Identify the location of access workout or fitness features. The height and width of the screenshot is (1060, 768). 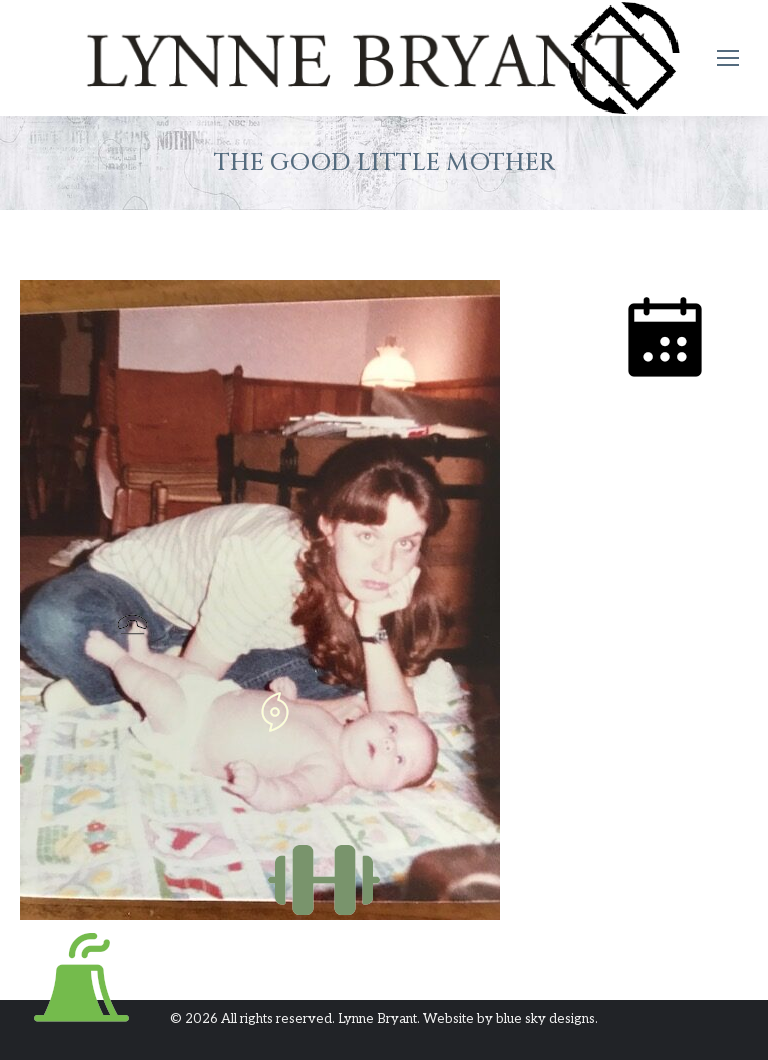
(324, 880).